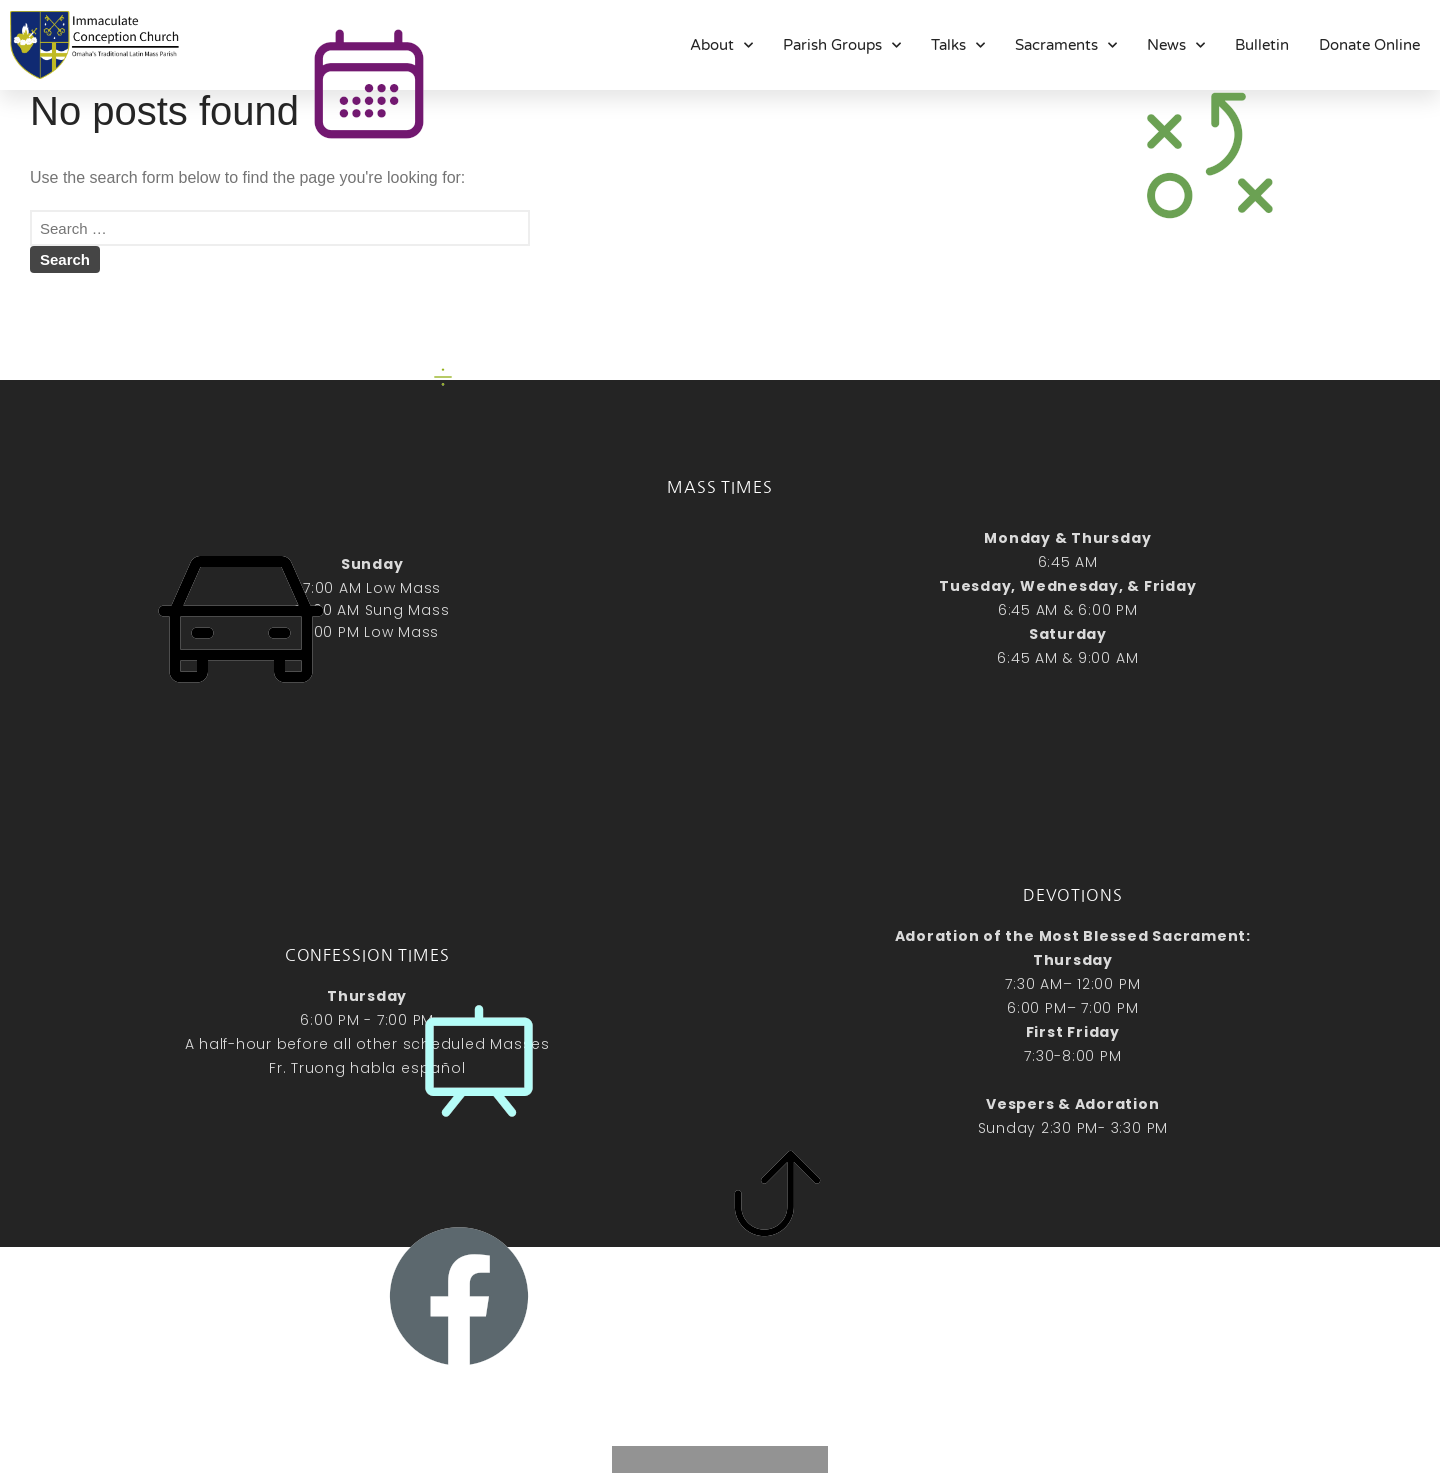  Describe the element at coordinates (459, 1296) in the screenshot. I see `open Facebook app` at that location.